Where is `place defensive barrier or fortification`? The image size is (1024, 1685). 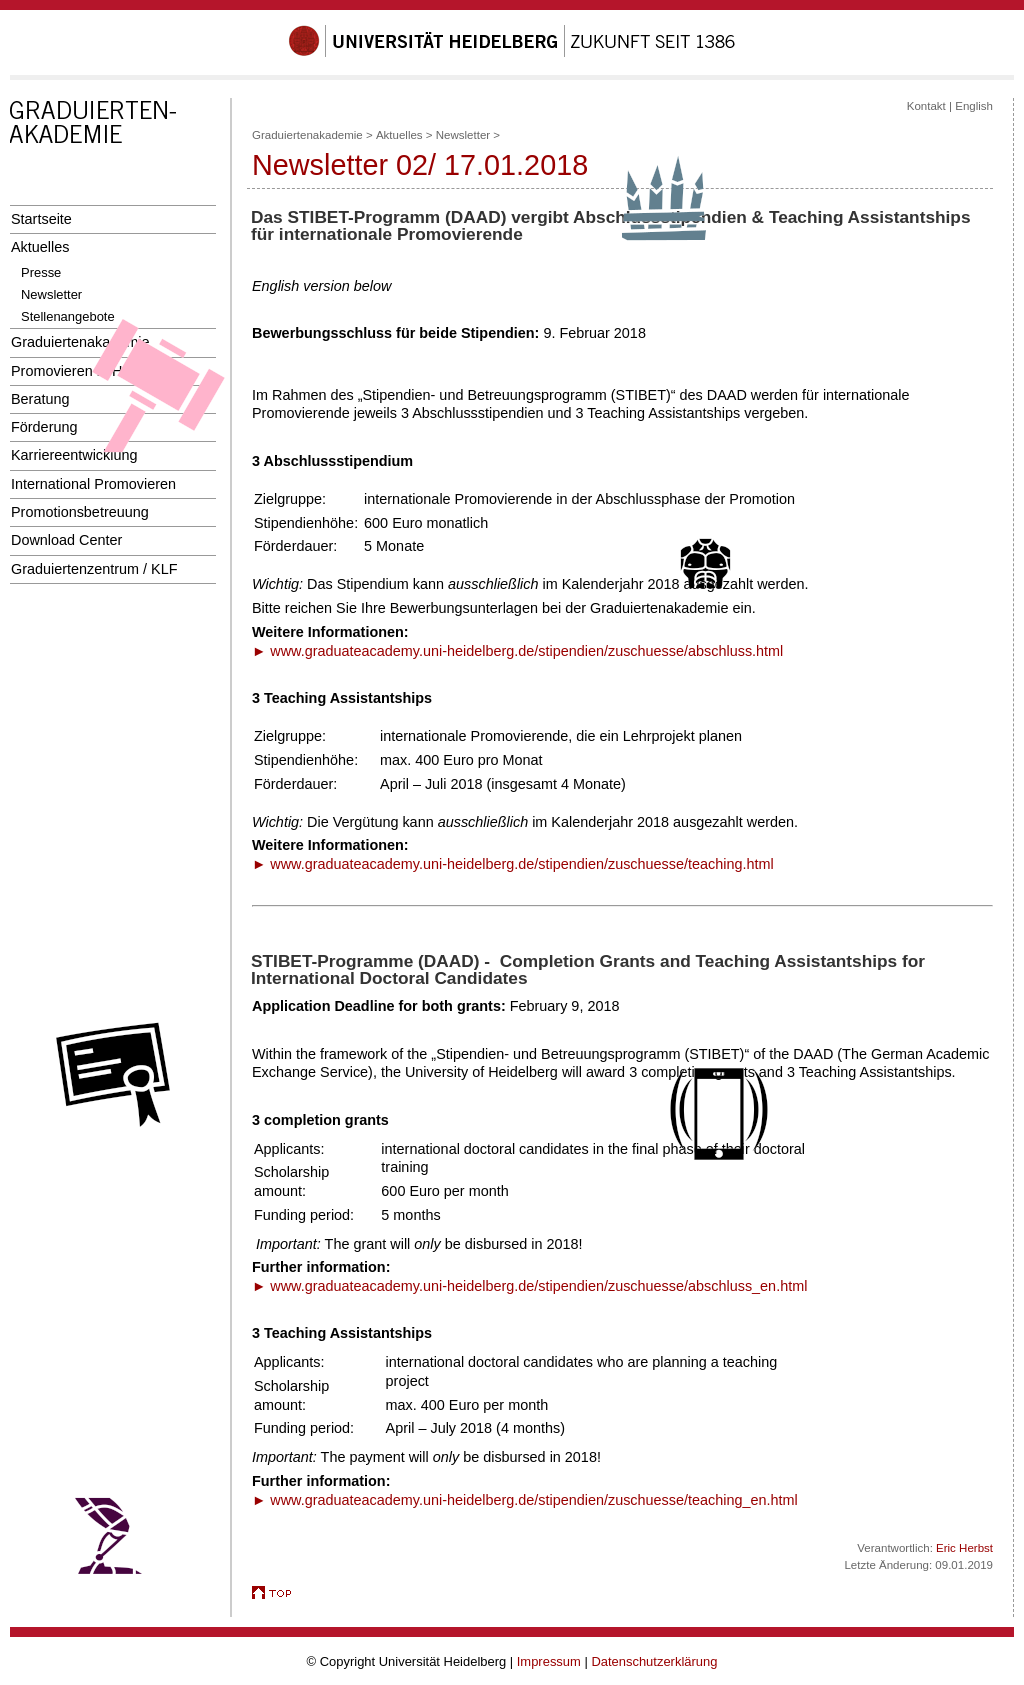 place defensive barrier or fortification is located at coordinates (664, 198).